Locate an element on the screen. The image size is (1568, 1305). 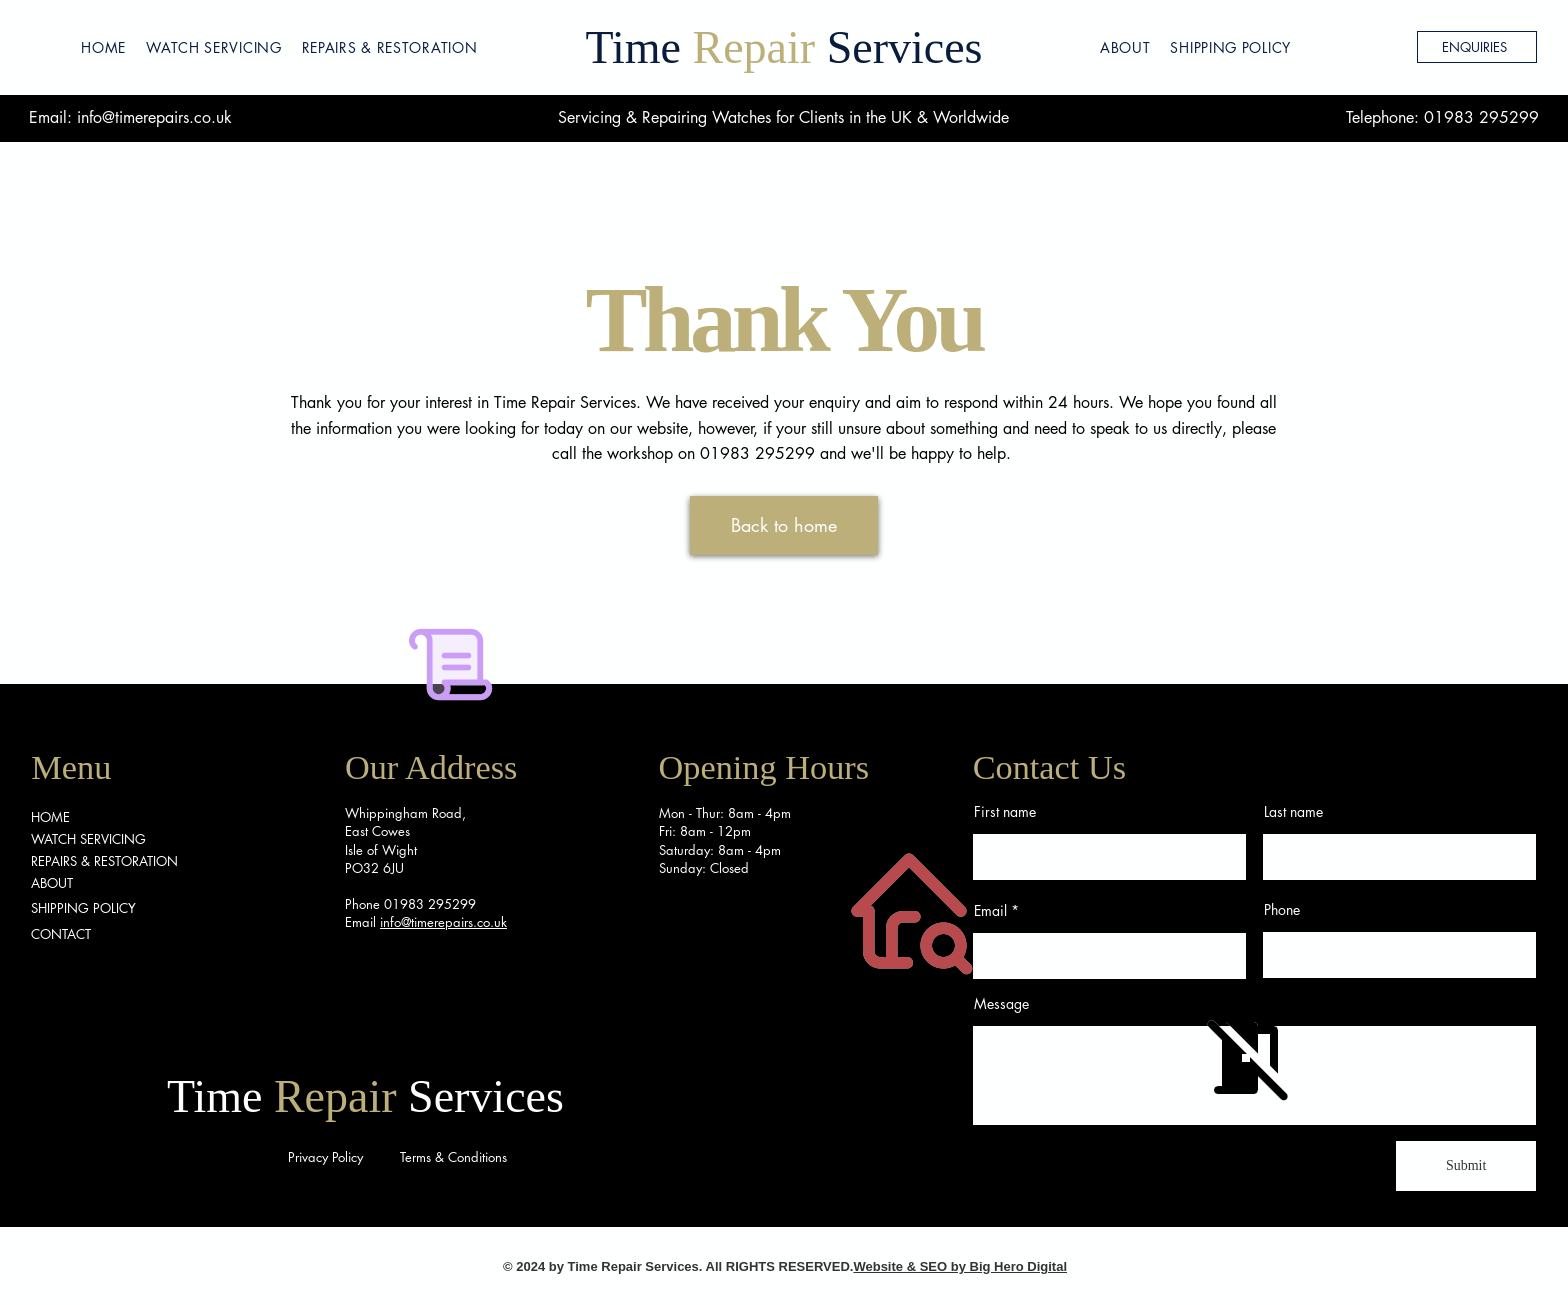
search for homes or properties is located at coordinates (909, 911).